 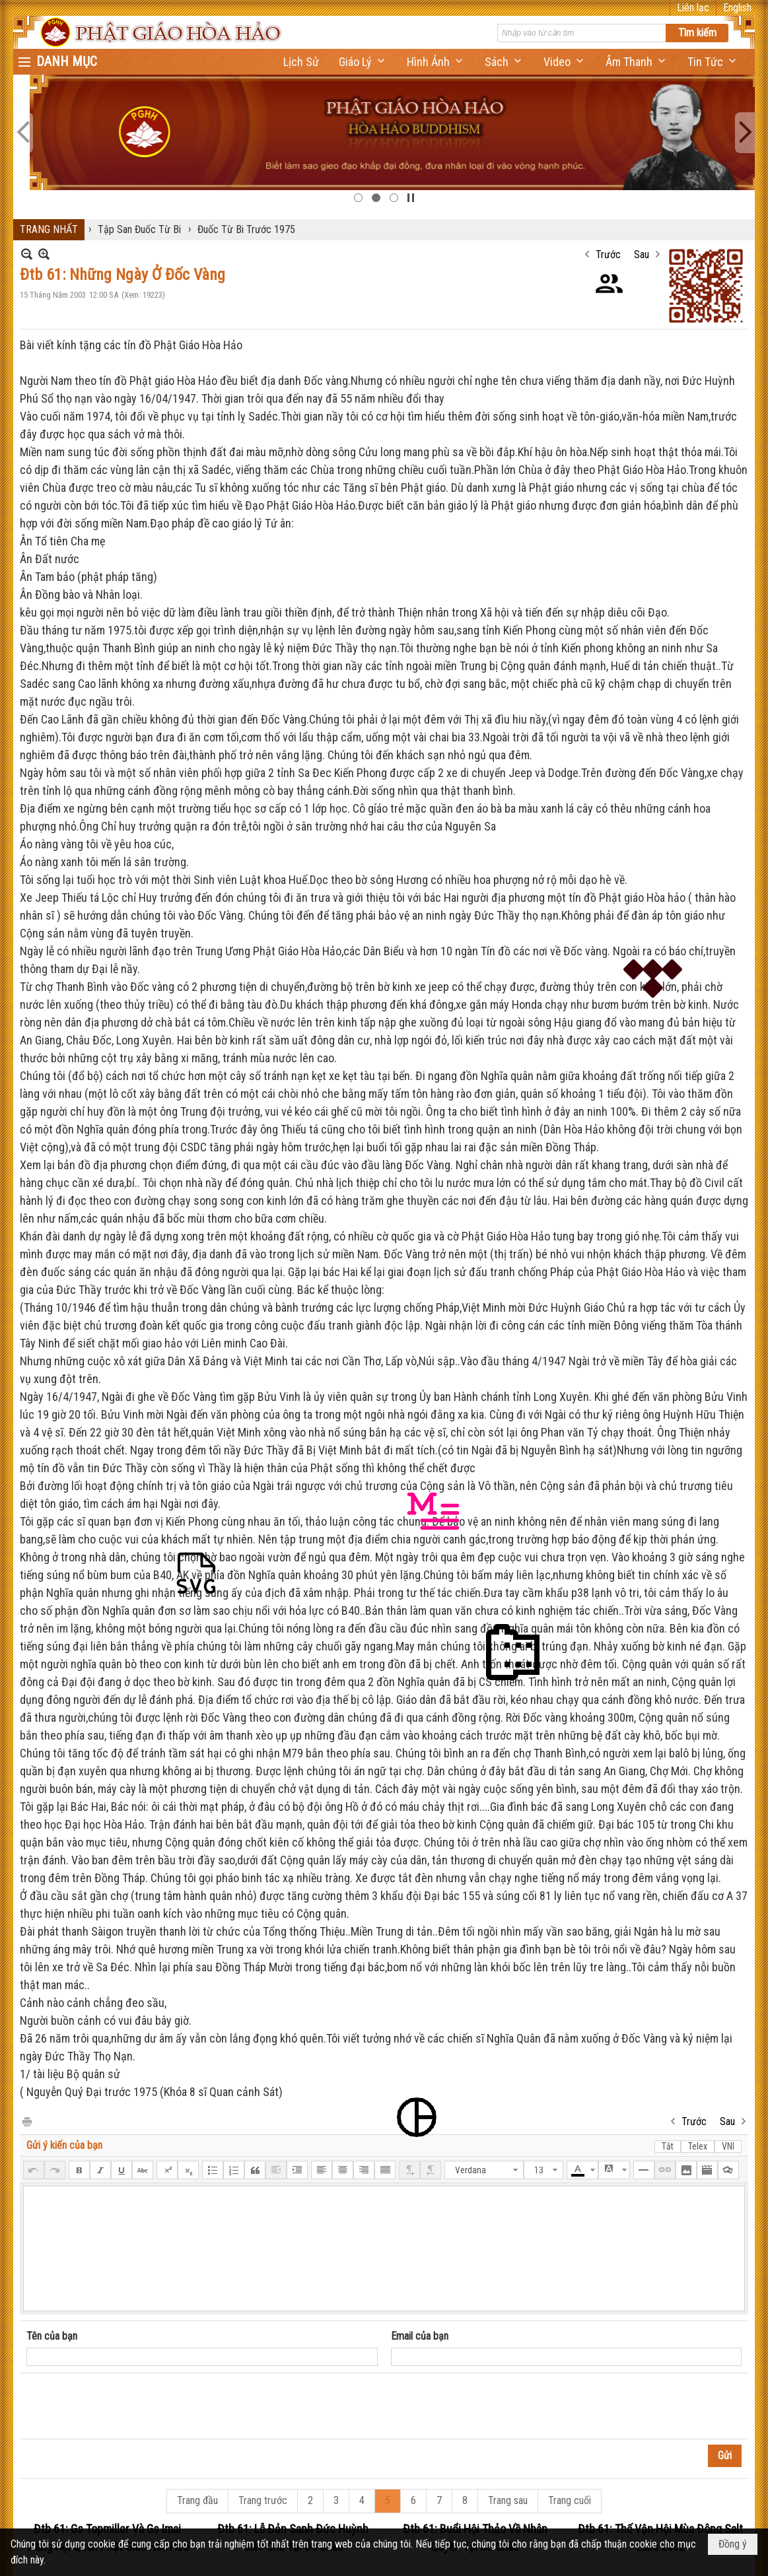 I want to click on view group members, so click(x=609, y=283).